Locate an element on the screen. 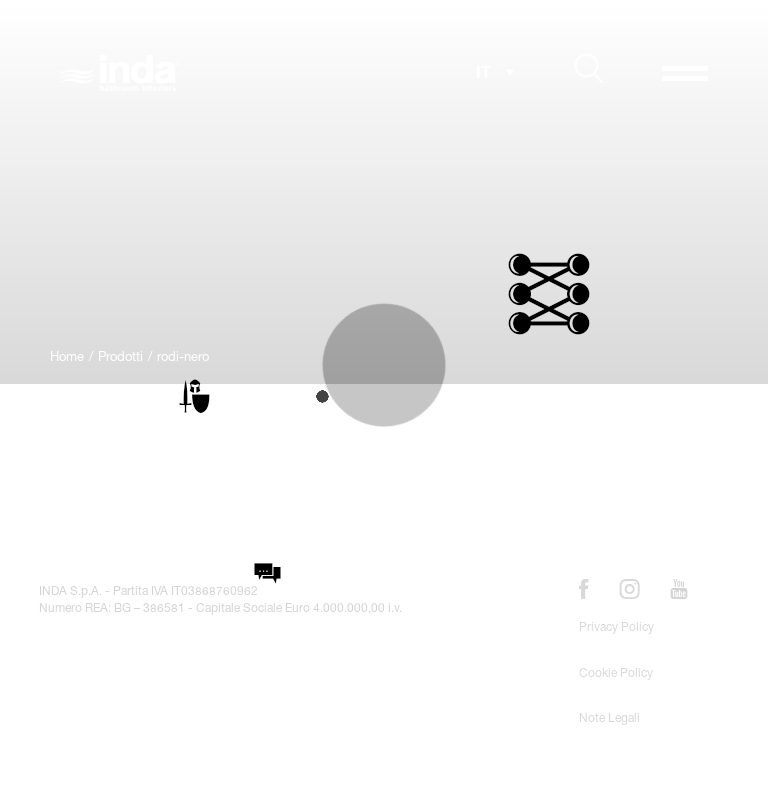 This screenshot has width=768, height=791. open chat or messaging feature is located at coordinates (267, 573).